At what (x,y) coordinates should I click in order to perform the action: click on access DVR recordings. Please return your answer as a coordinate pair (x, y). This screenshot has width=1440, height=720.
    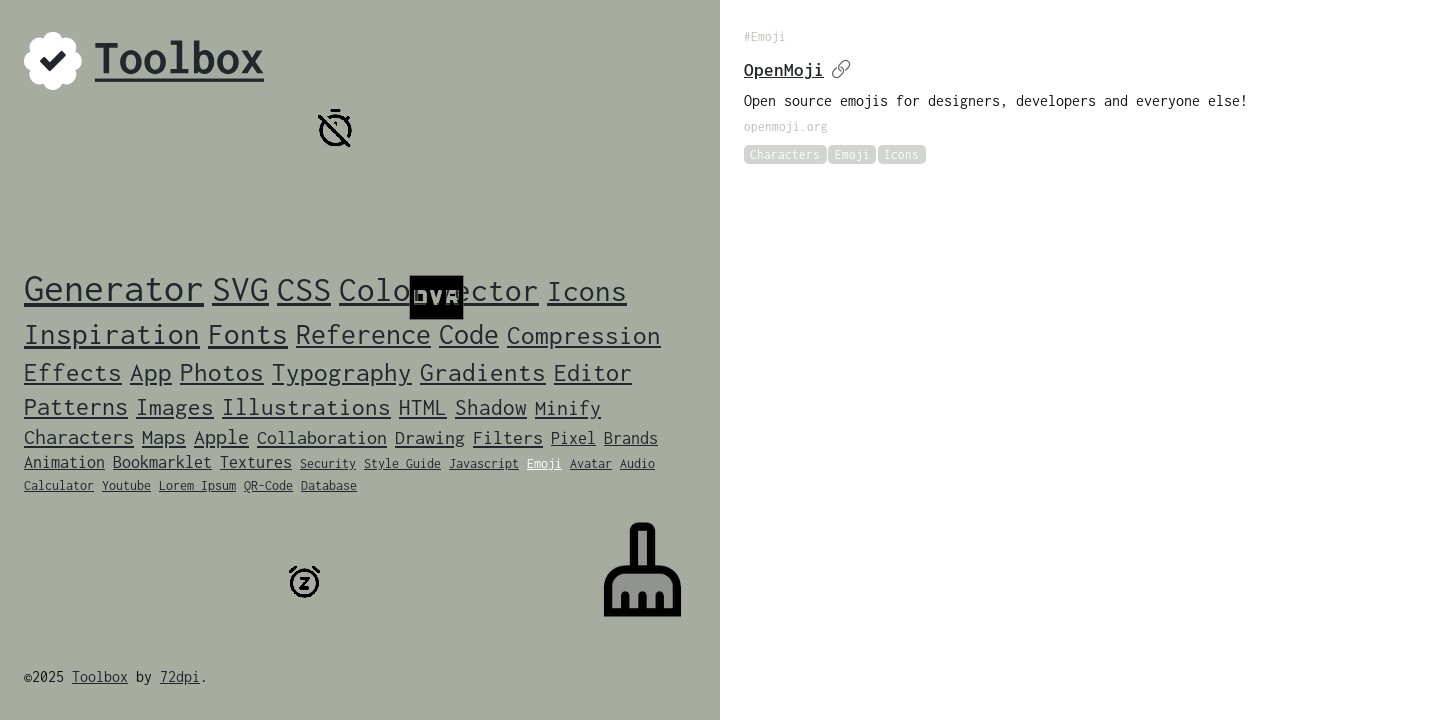
    Looking at the image, I should click on (436, 297).